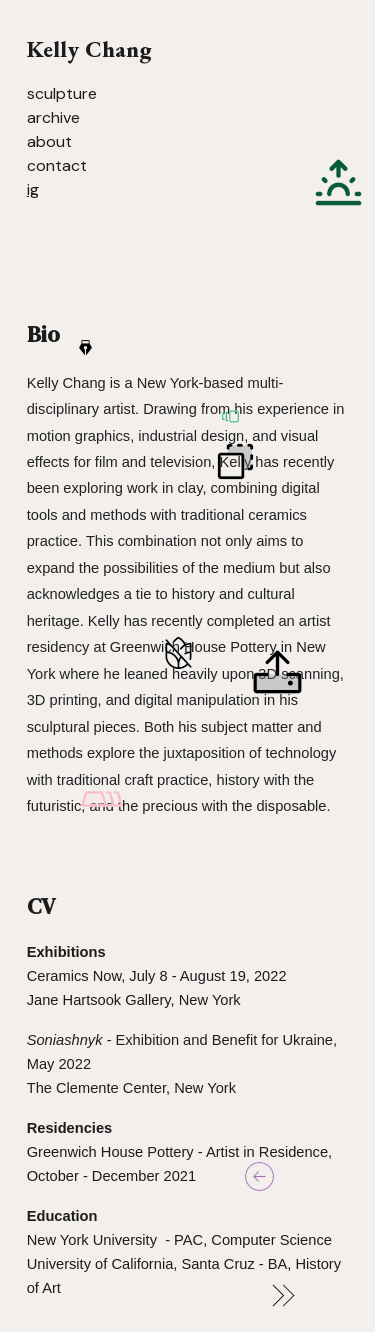  I want to click on upload a file or document, so click(277, 674).